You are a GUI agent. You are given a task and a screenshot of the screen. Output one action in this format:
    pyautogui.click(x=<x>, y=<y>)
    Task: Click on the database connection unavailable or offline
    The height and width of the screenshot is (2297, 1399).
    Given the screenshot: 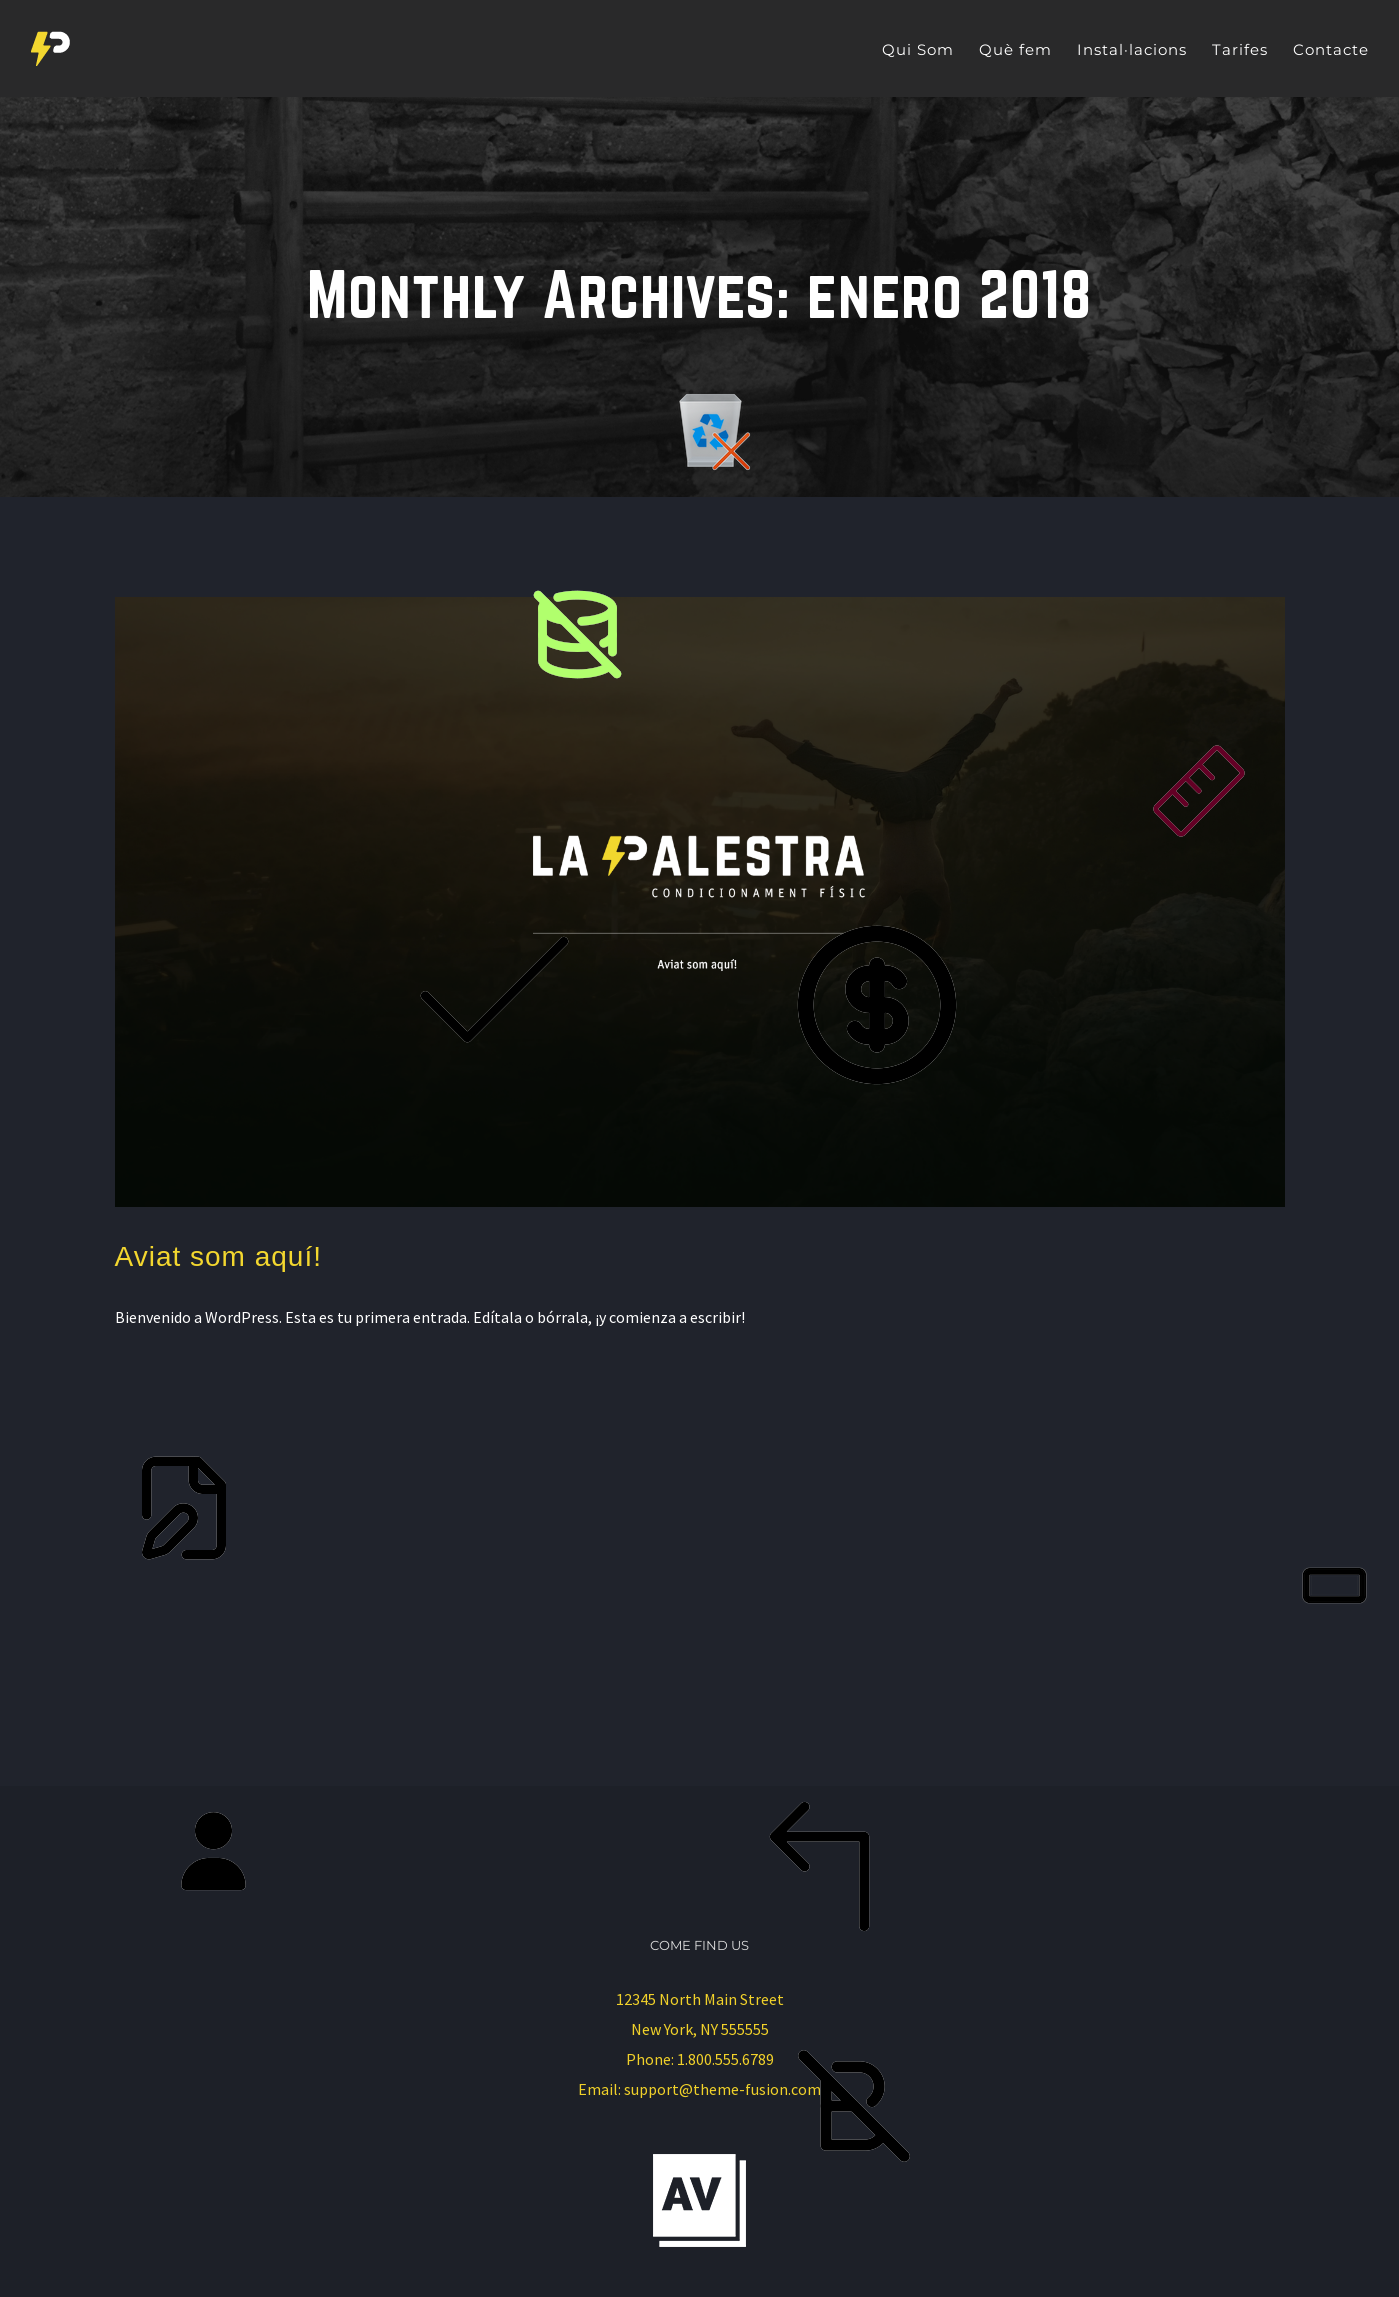 What is the action you would take?
    pyautogui.click(x=577, y=634)
    